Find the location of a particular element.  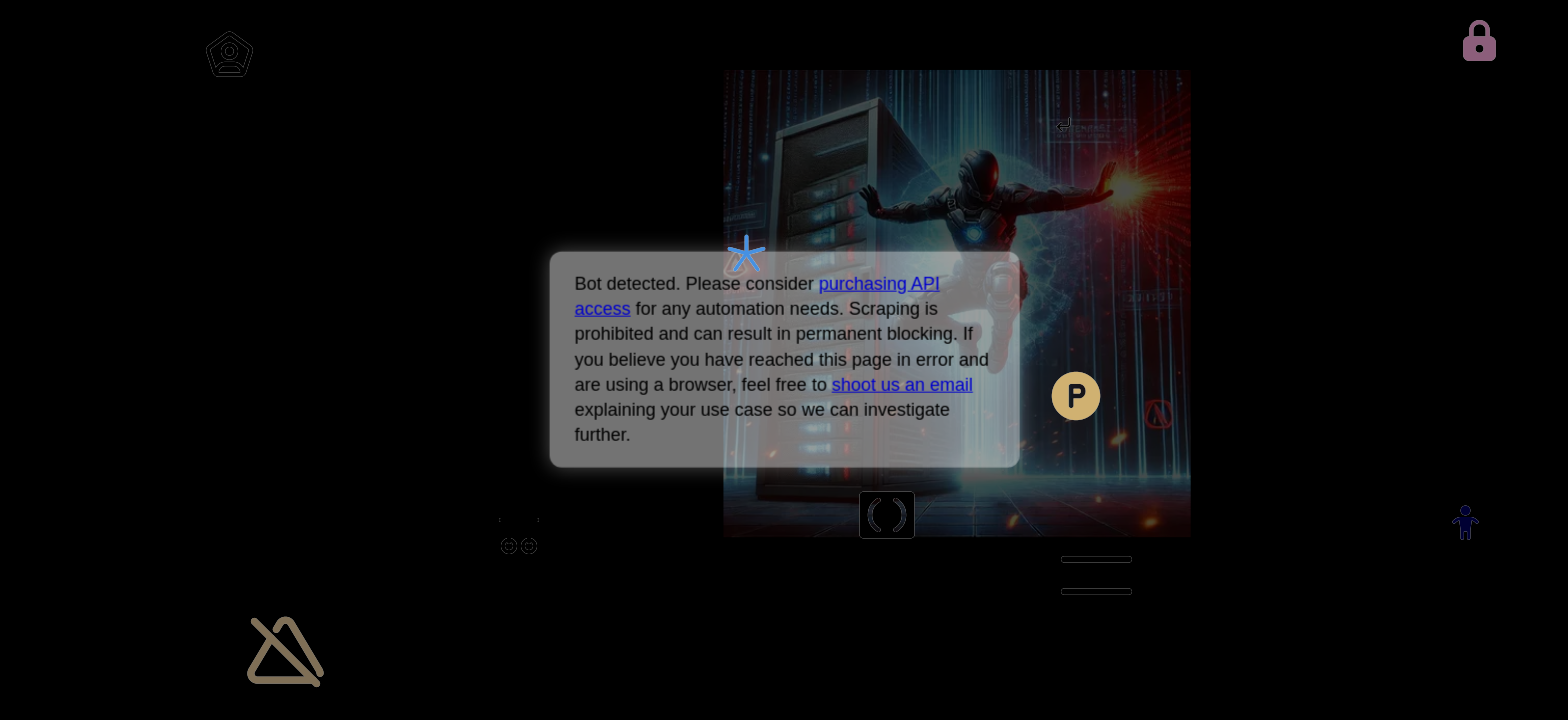

select male gender option is located at coordinates (1465, 523).